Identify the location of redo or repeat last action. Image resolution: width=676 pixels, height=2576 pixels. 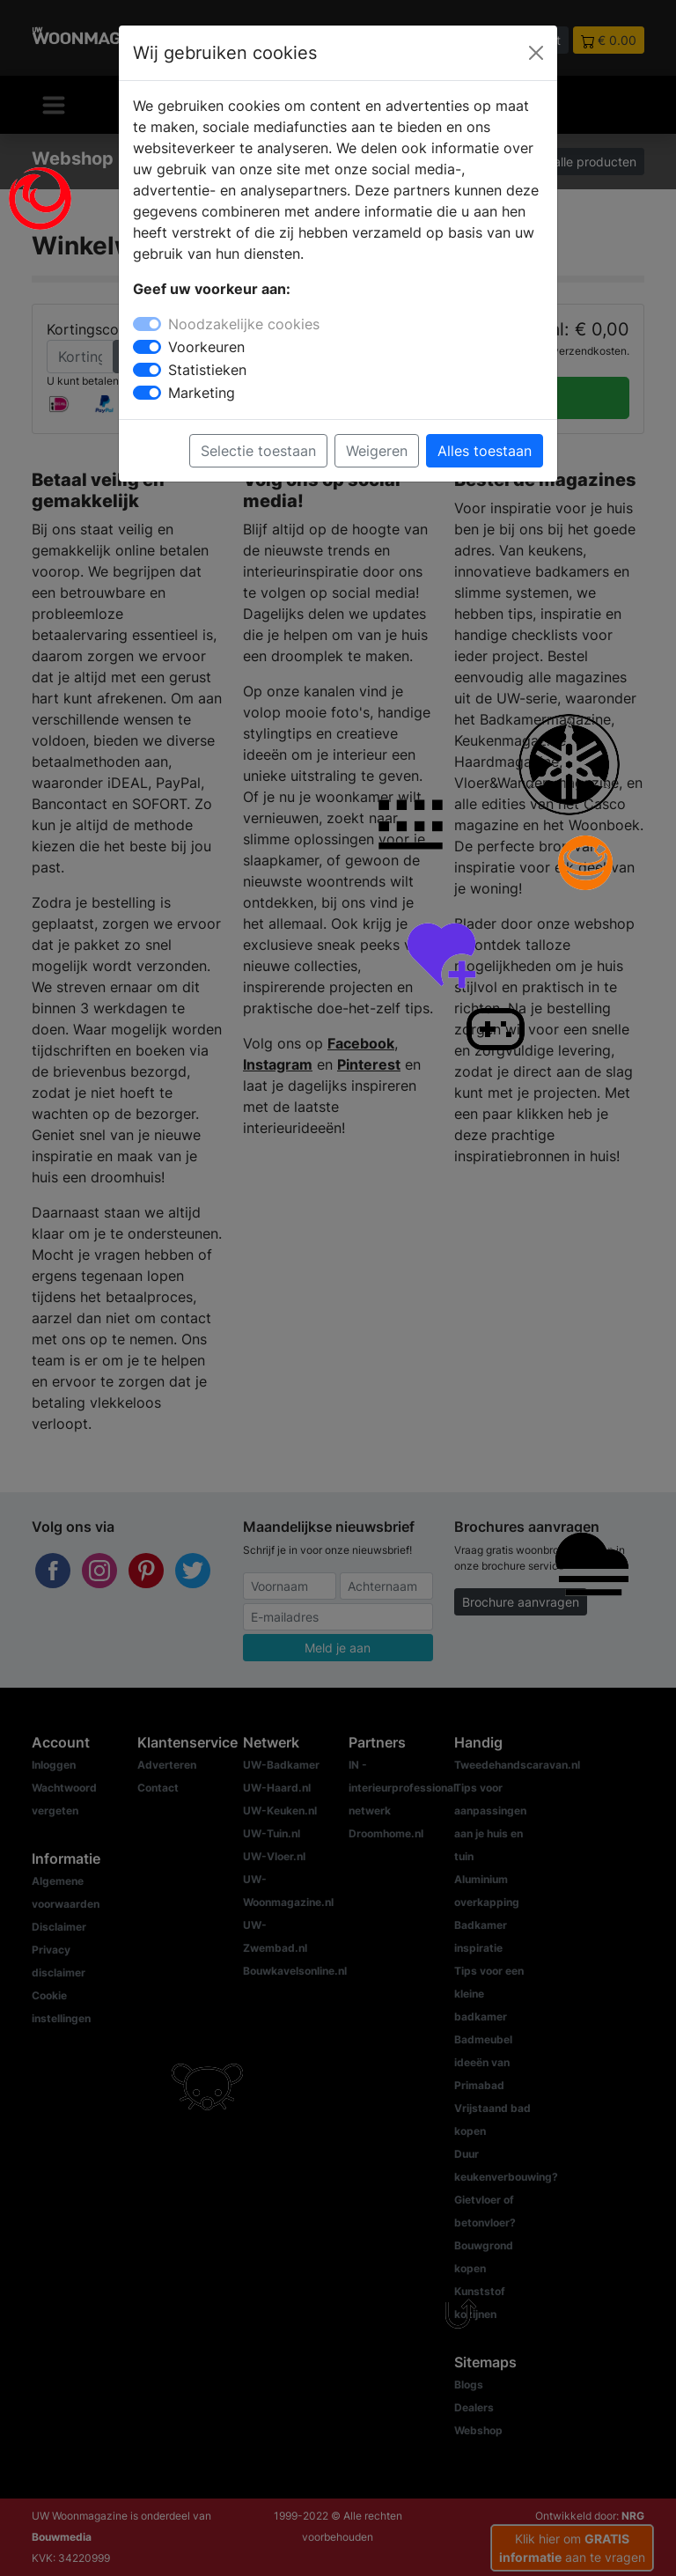
(459, 2315).